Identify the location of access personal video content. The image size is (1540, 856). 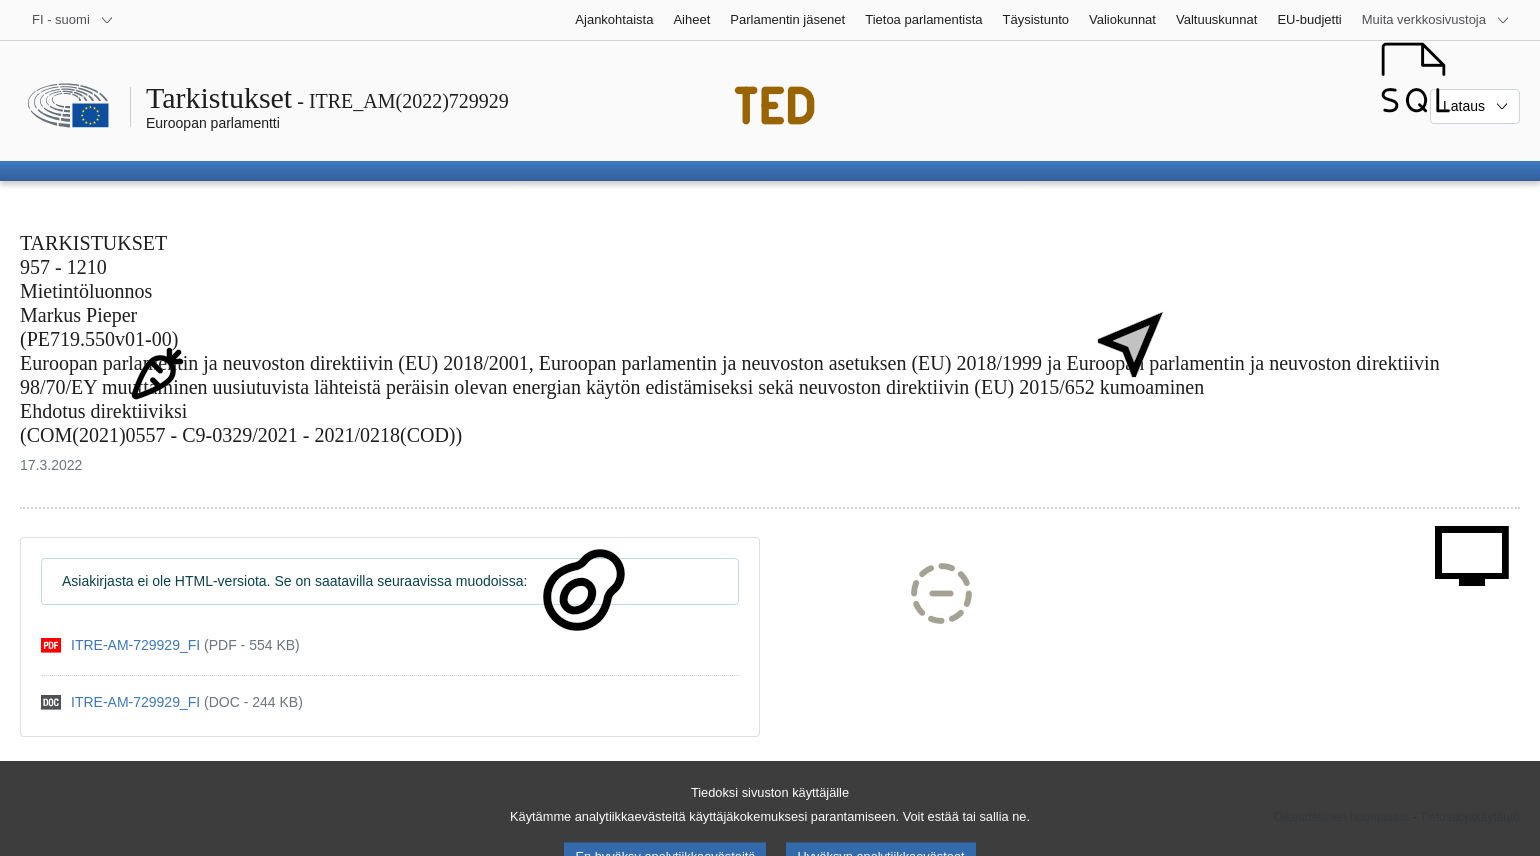
(1472, 556).